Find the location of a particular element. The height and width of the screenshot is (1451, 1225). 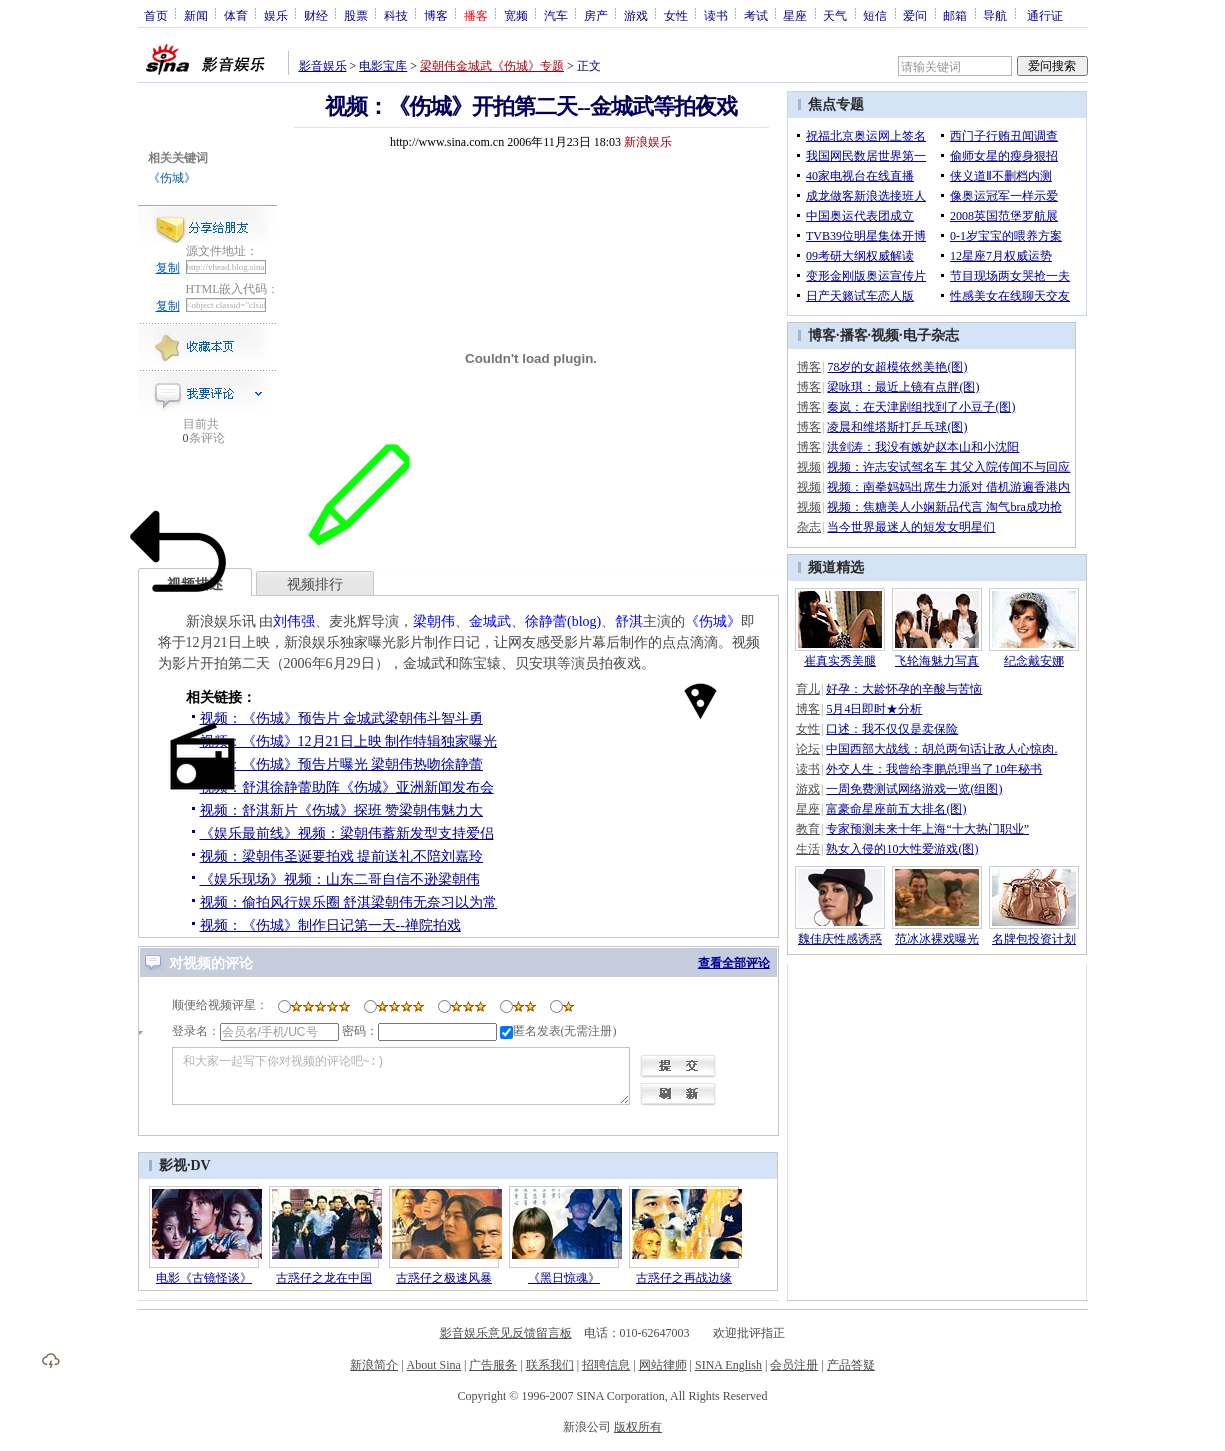

find nearby pizza restaurants is located at coordinates (700, 701).